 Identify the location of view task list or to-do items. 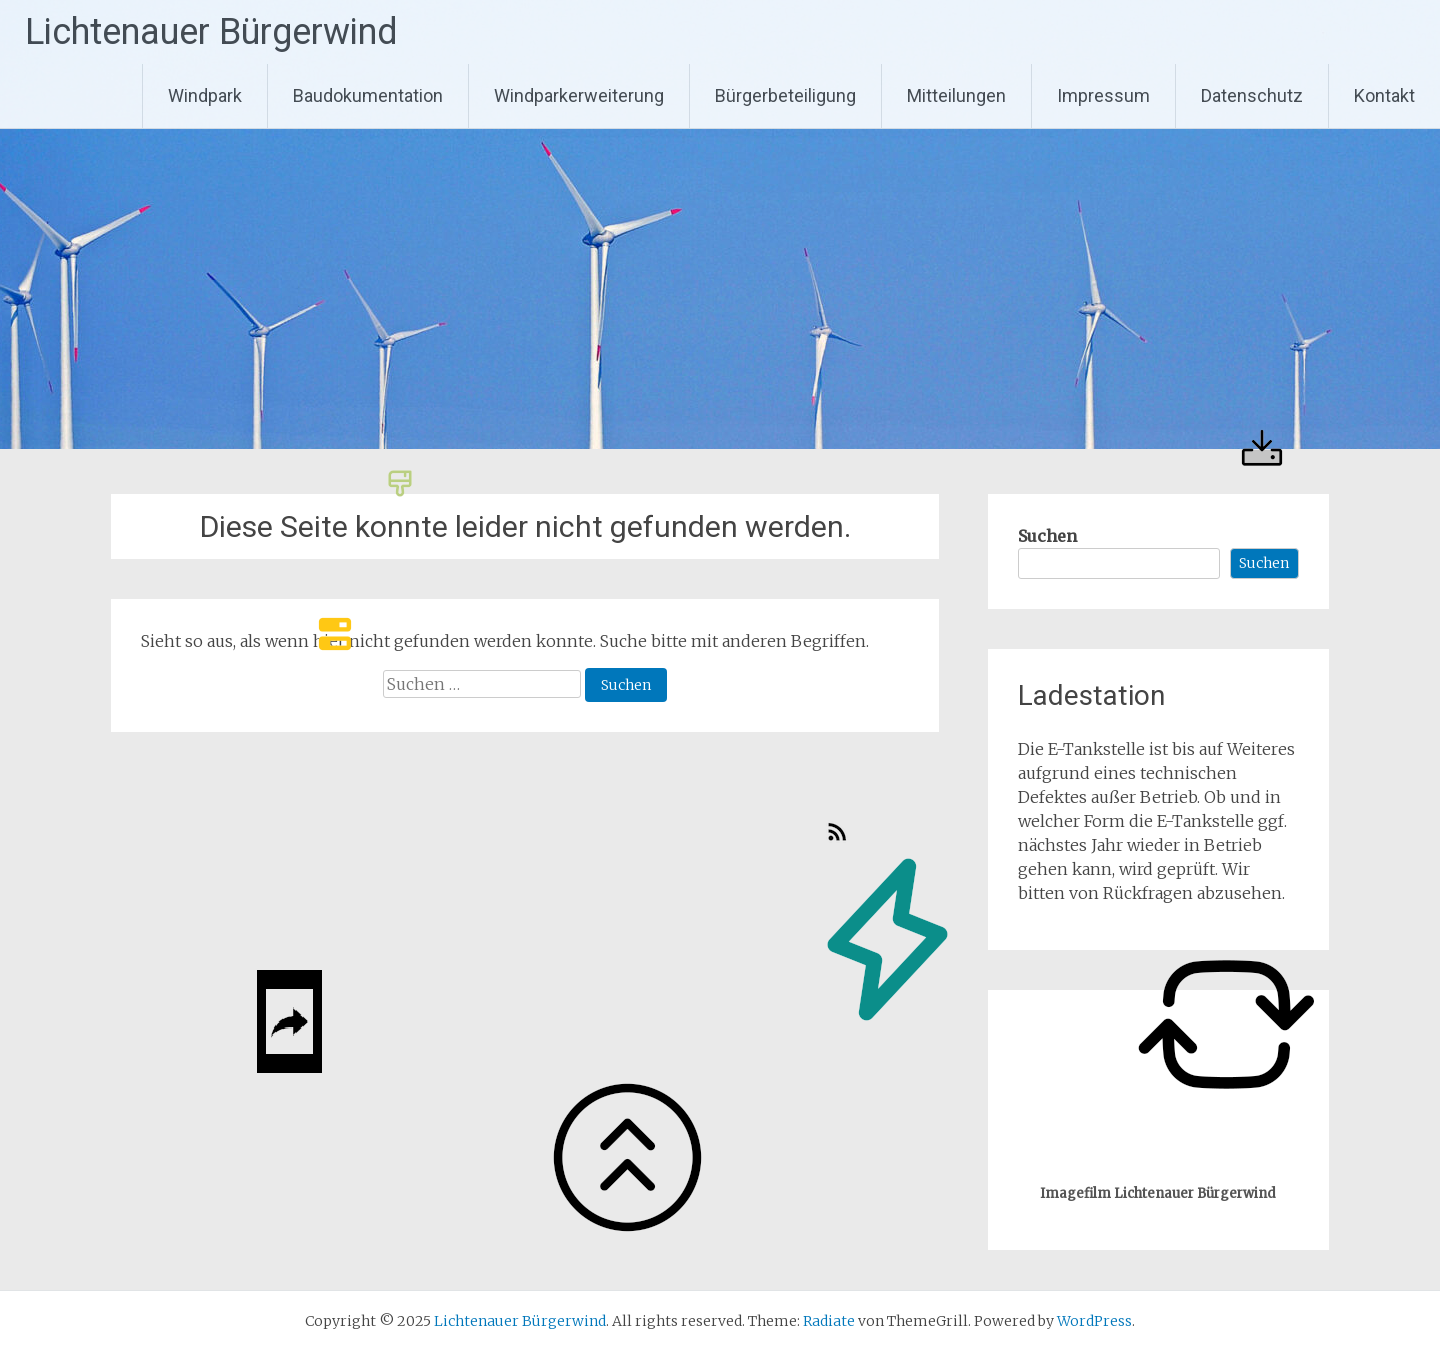
(335, 634).